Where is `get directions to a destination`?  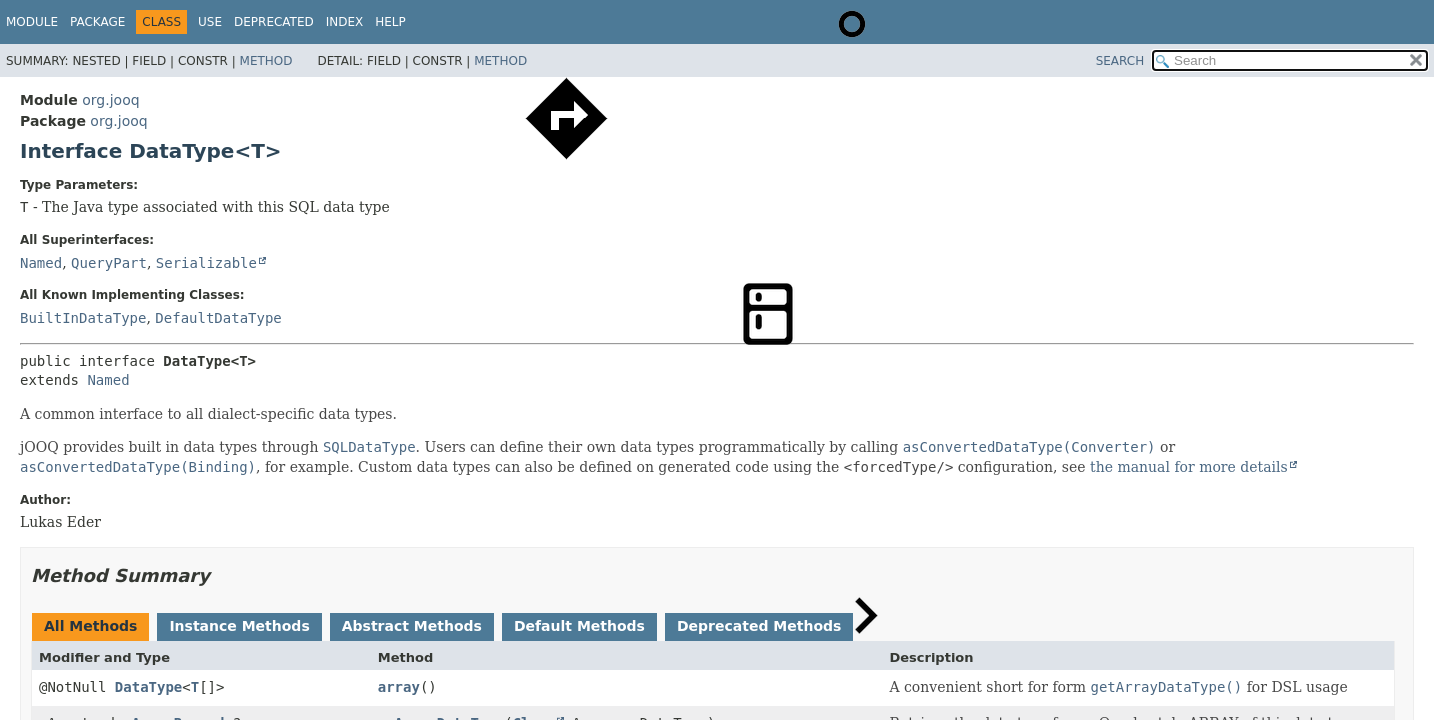 get directions to a destination is located at coordinates (566, 118).